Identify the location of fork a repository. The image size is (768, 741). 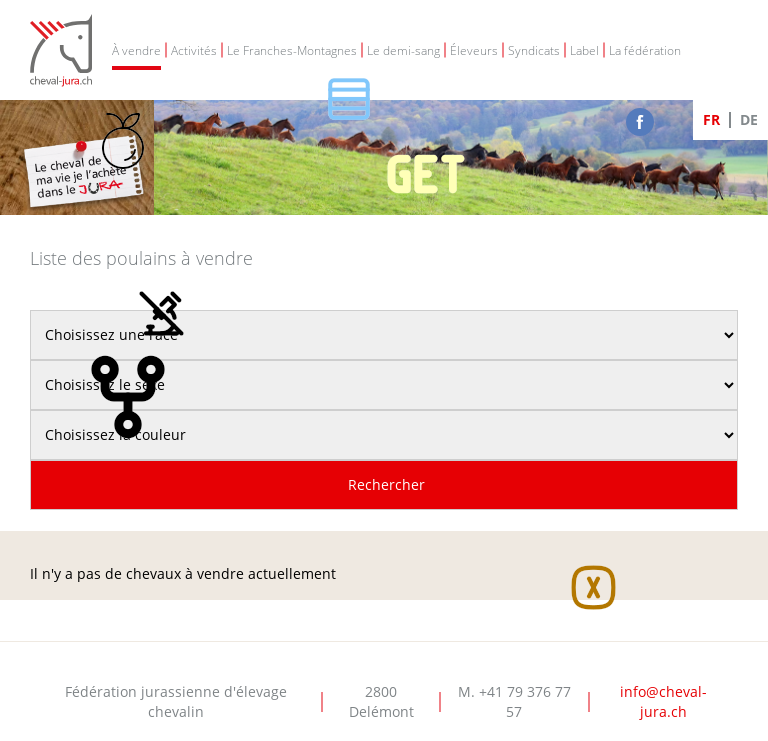
(128, 397).